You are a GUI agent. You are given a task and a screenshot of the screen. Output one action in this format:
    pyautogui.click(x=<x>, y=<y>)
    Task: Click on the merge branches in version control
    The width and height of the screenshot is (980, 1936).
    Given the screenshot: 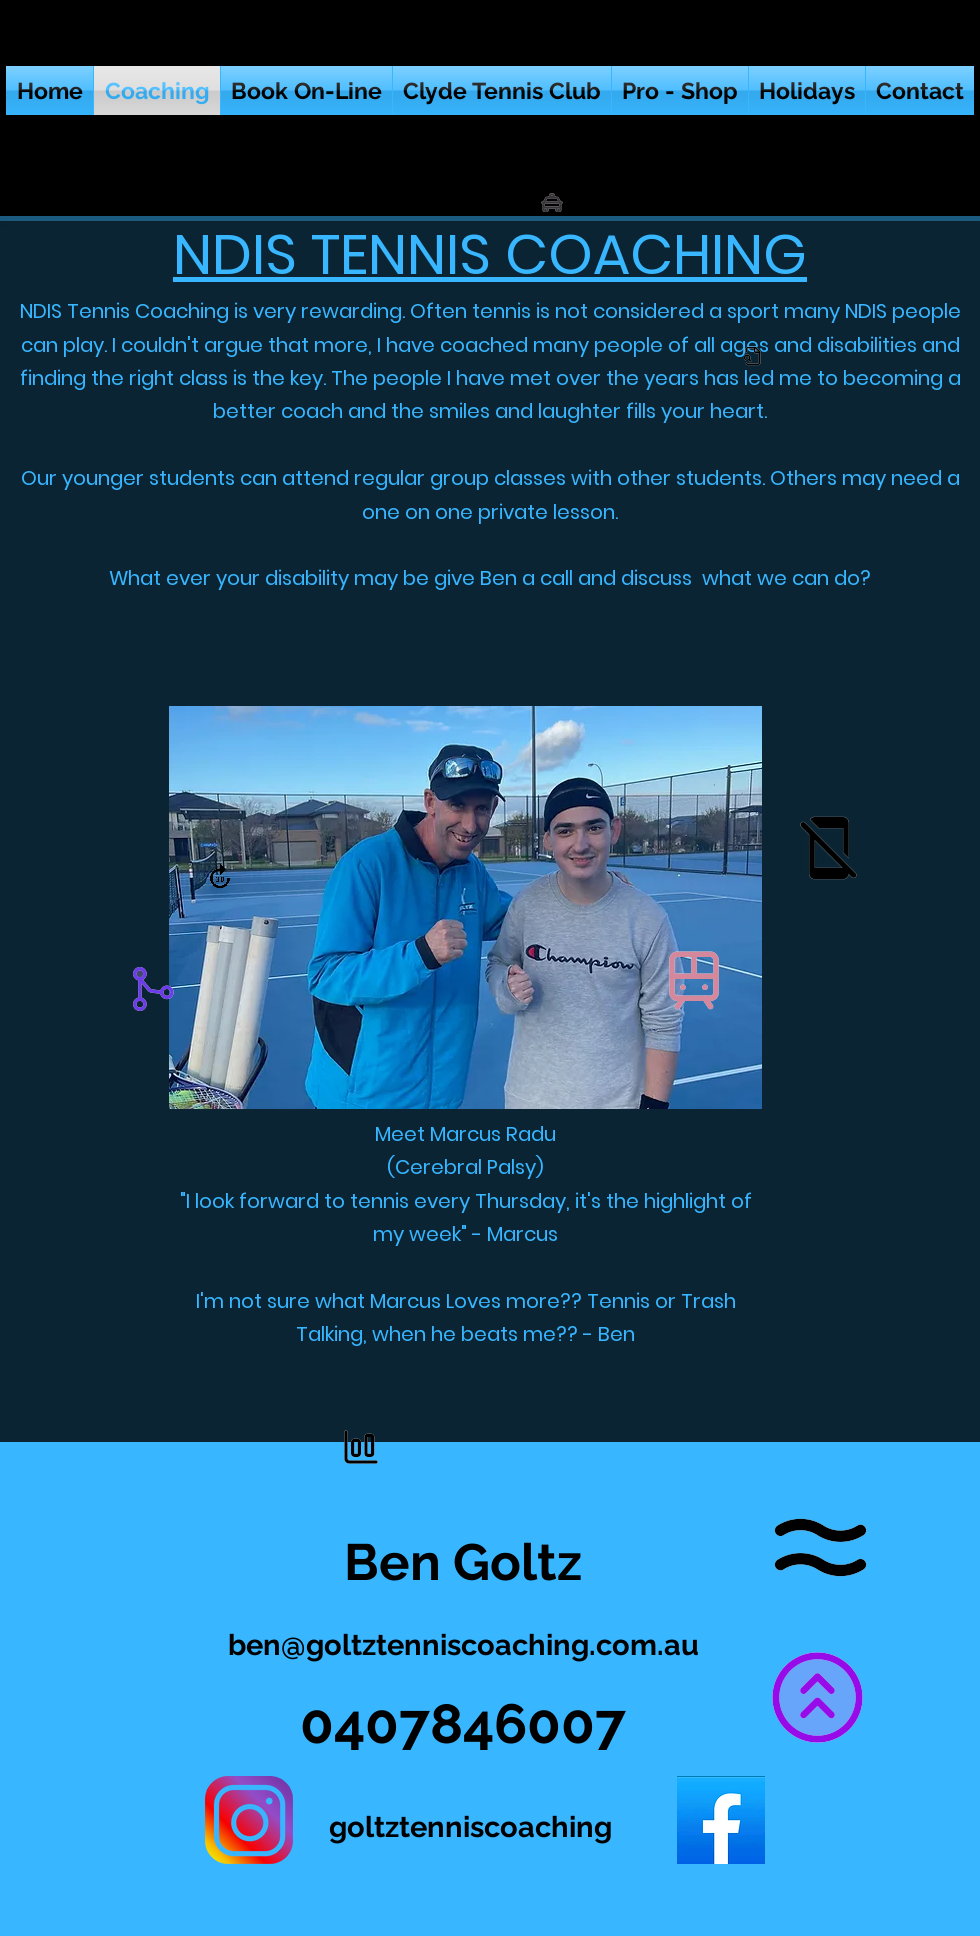 What is the action you would take?
    pyautogui.click(x=150, y=989)
    